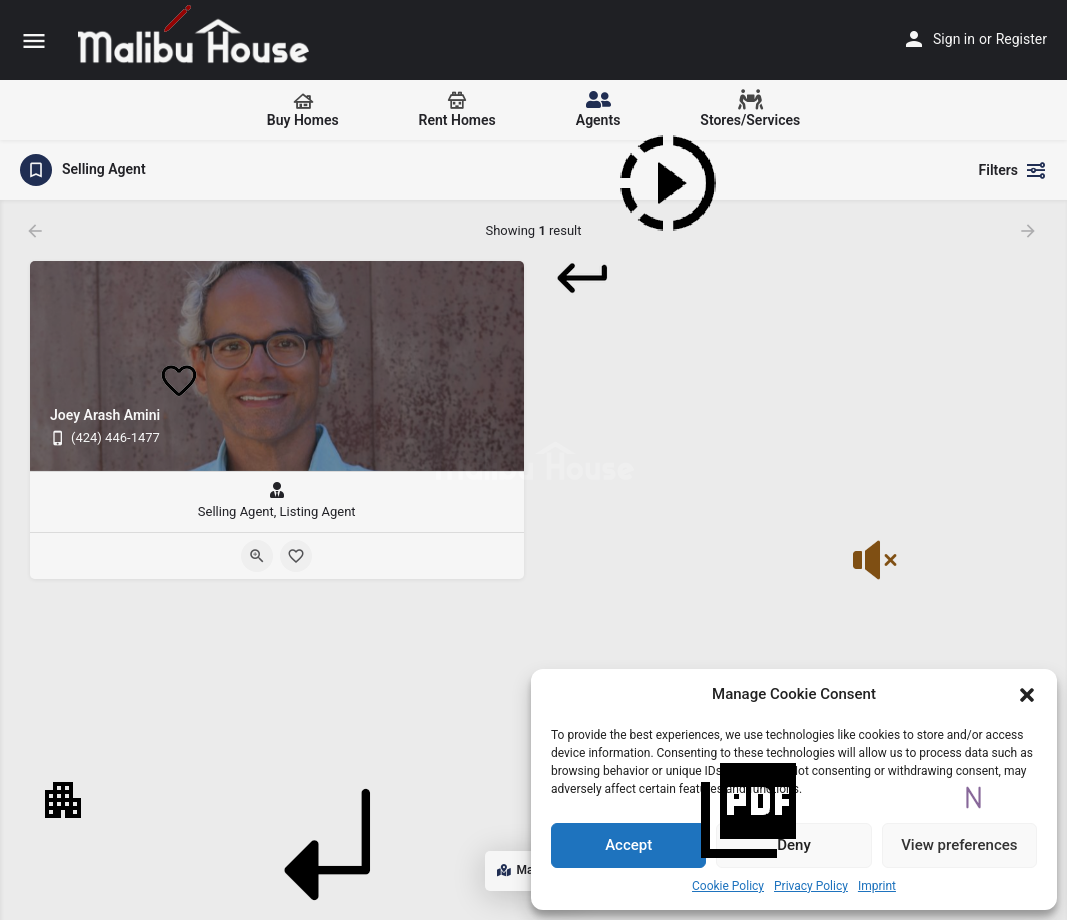  Describe the element at coordinates (748, 810) in the screenshot. I see `save or export as PDF` at that location.